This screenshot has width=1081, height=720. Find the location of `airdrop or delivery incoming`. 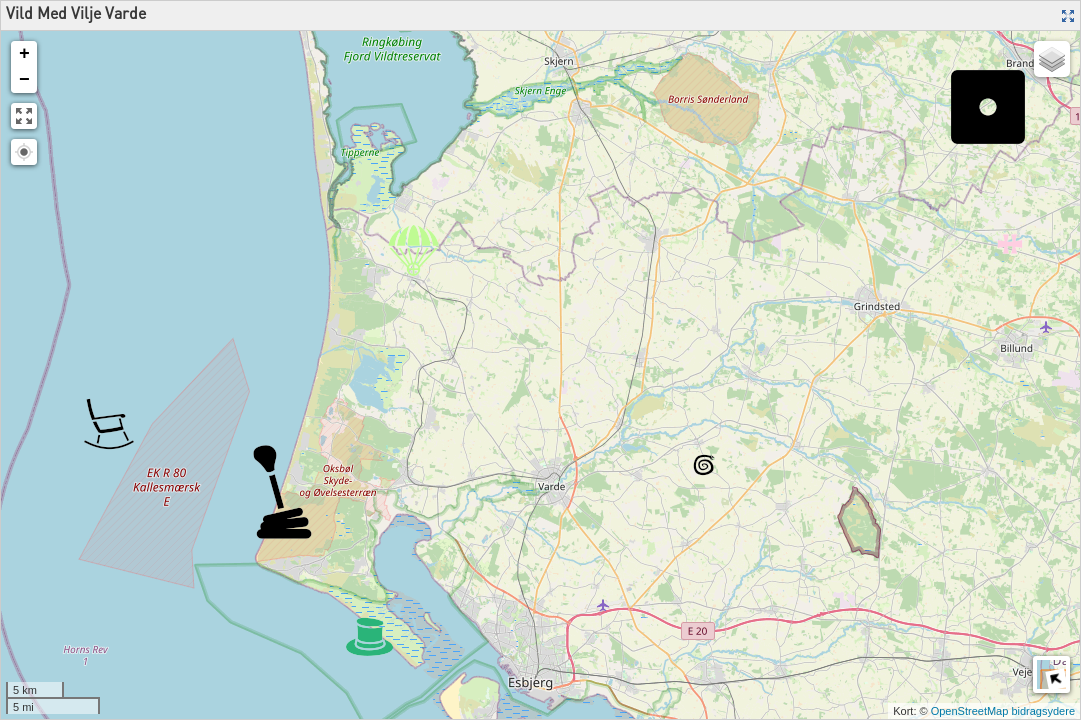

airdrop or delivery incoming is located at coordinates (413, 250).